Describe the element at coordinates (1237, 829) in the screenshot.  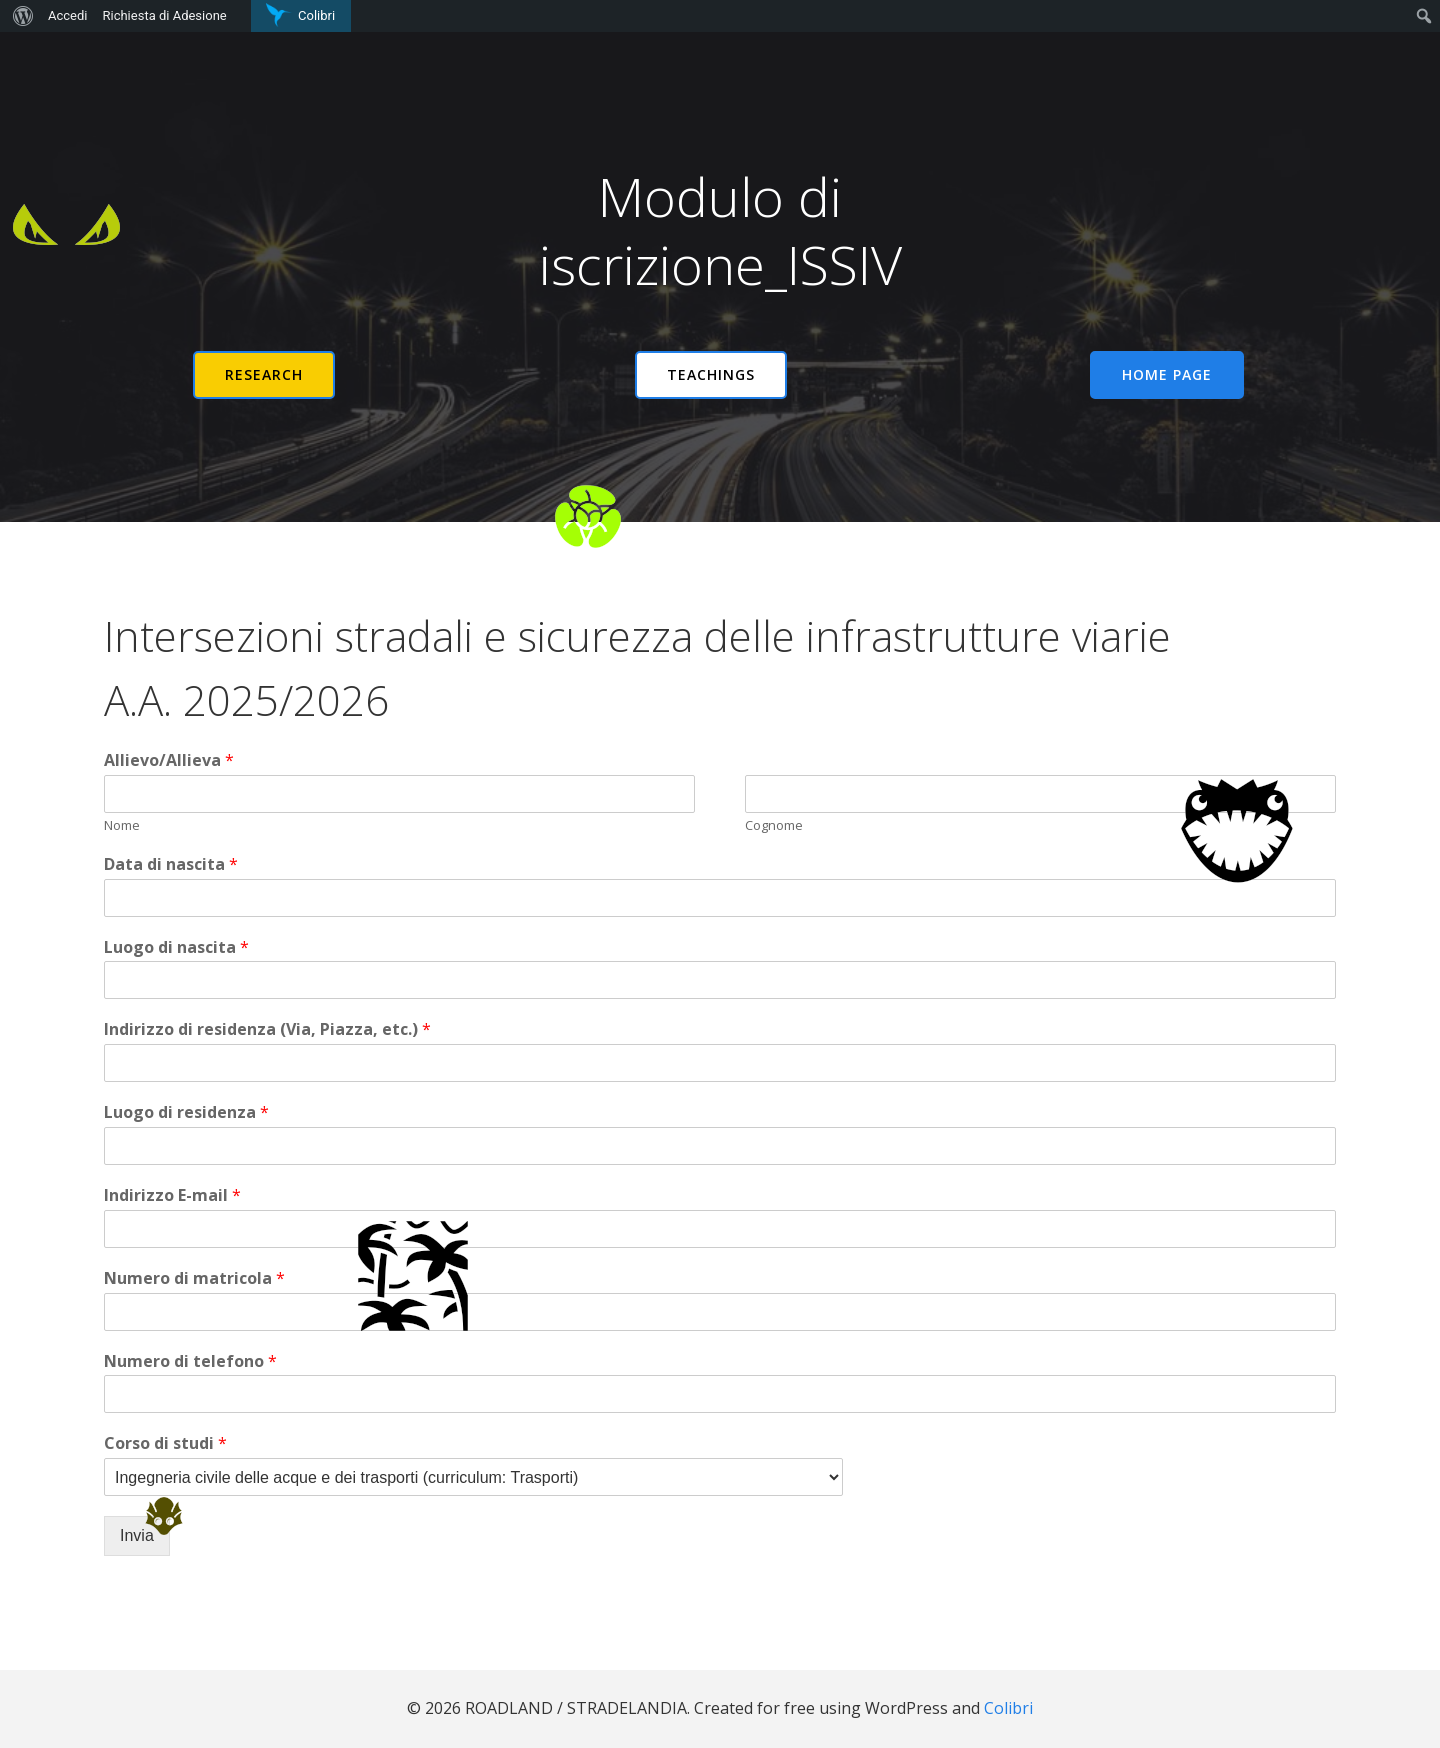
I see `creature or monster enemy type indicator` at that location.